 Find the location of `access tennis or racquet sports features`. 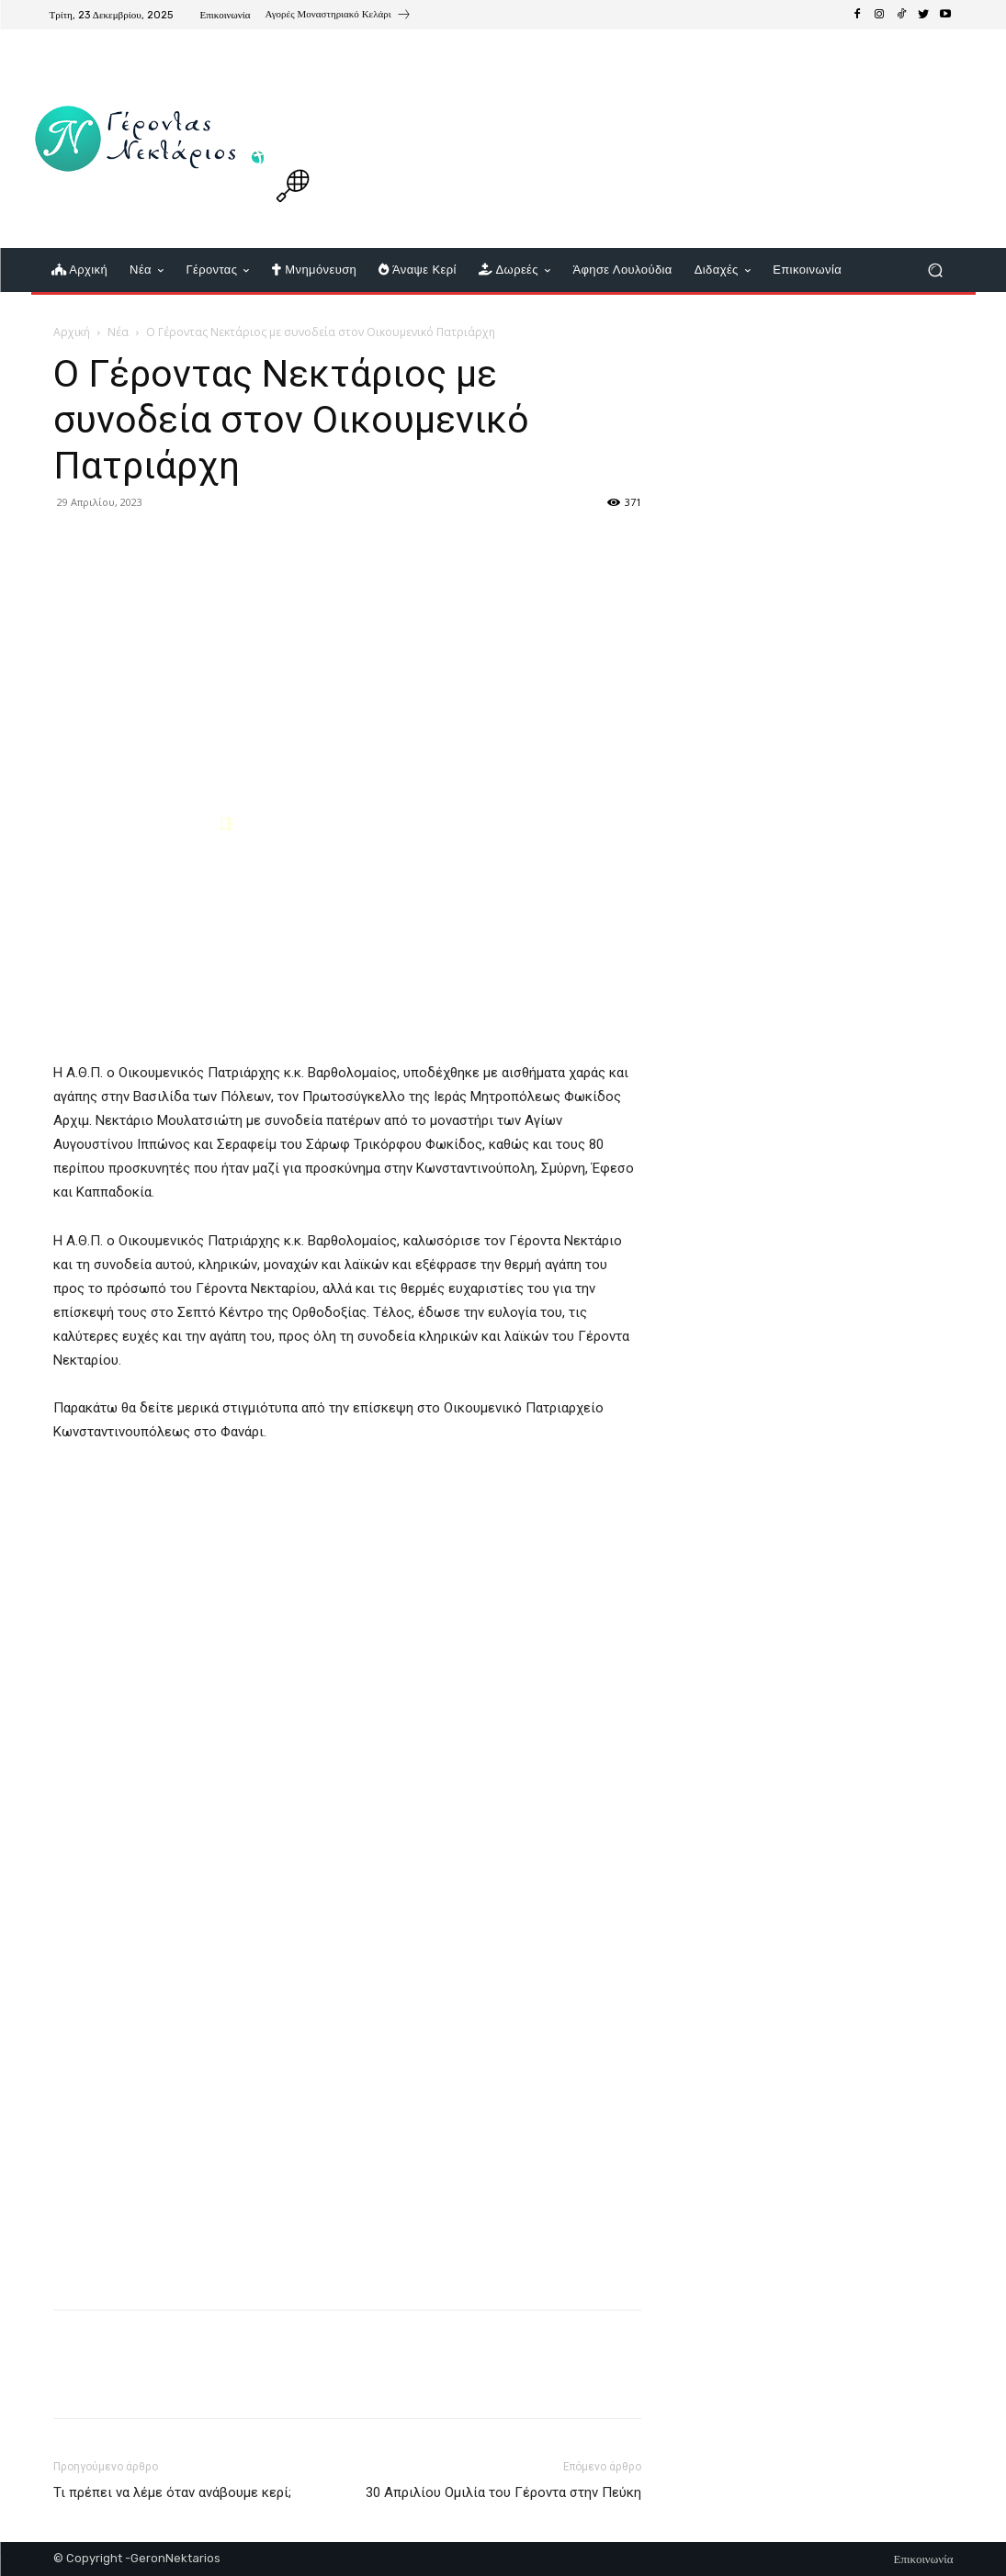

access tennis or racquet sports features is located at coordinates (292, 186).